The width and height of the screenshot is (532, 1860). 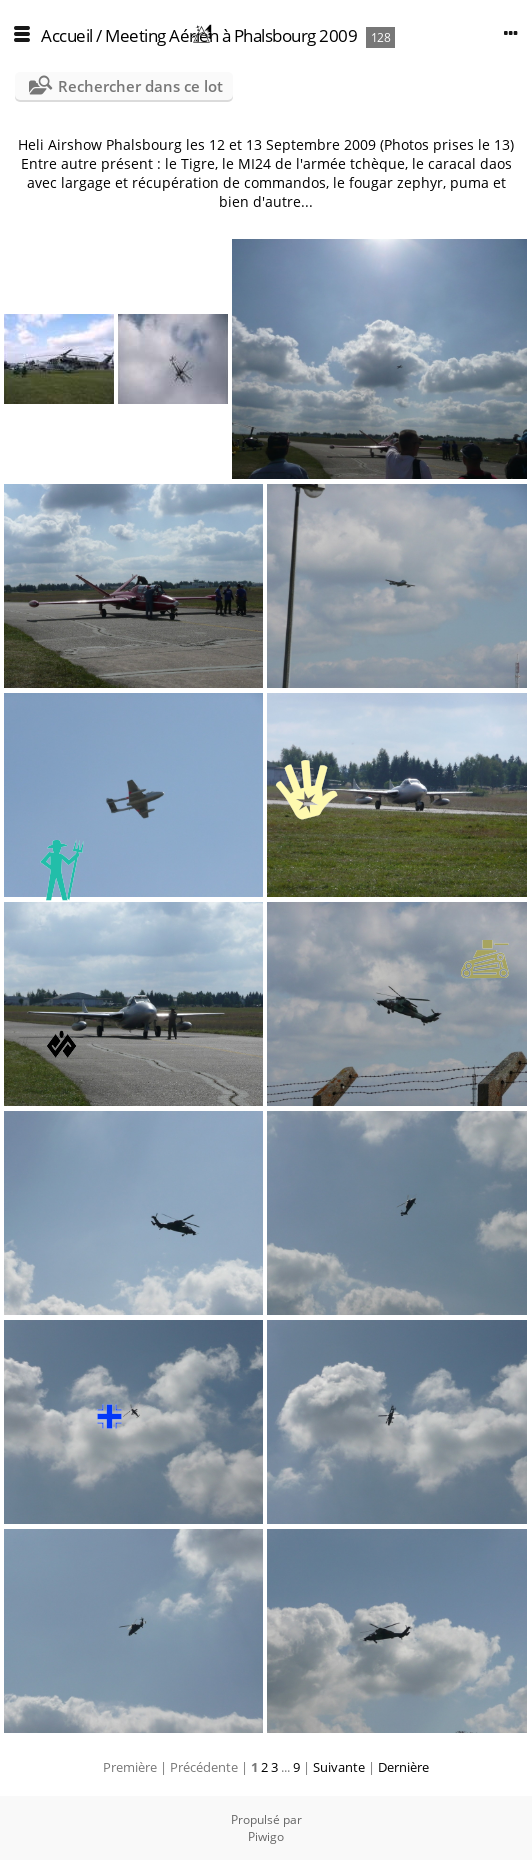 What do you see at coordinates (60, 870) in the screenshot?
I see `select farmer character class` at bounding box center [60, 870].